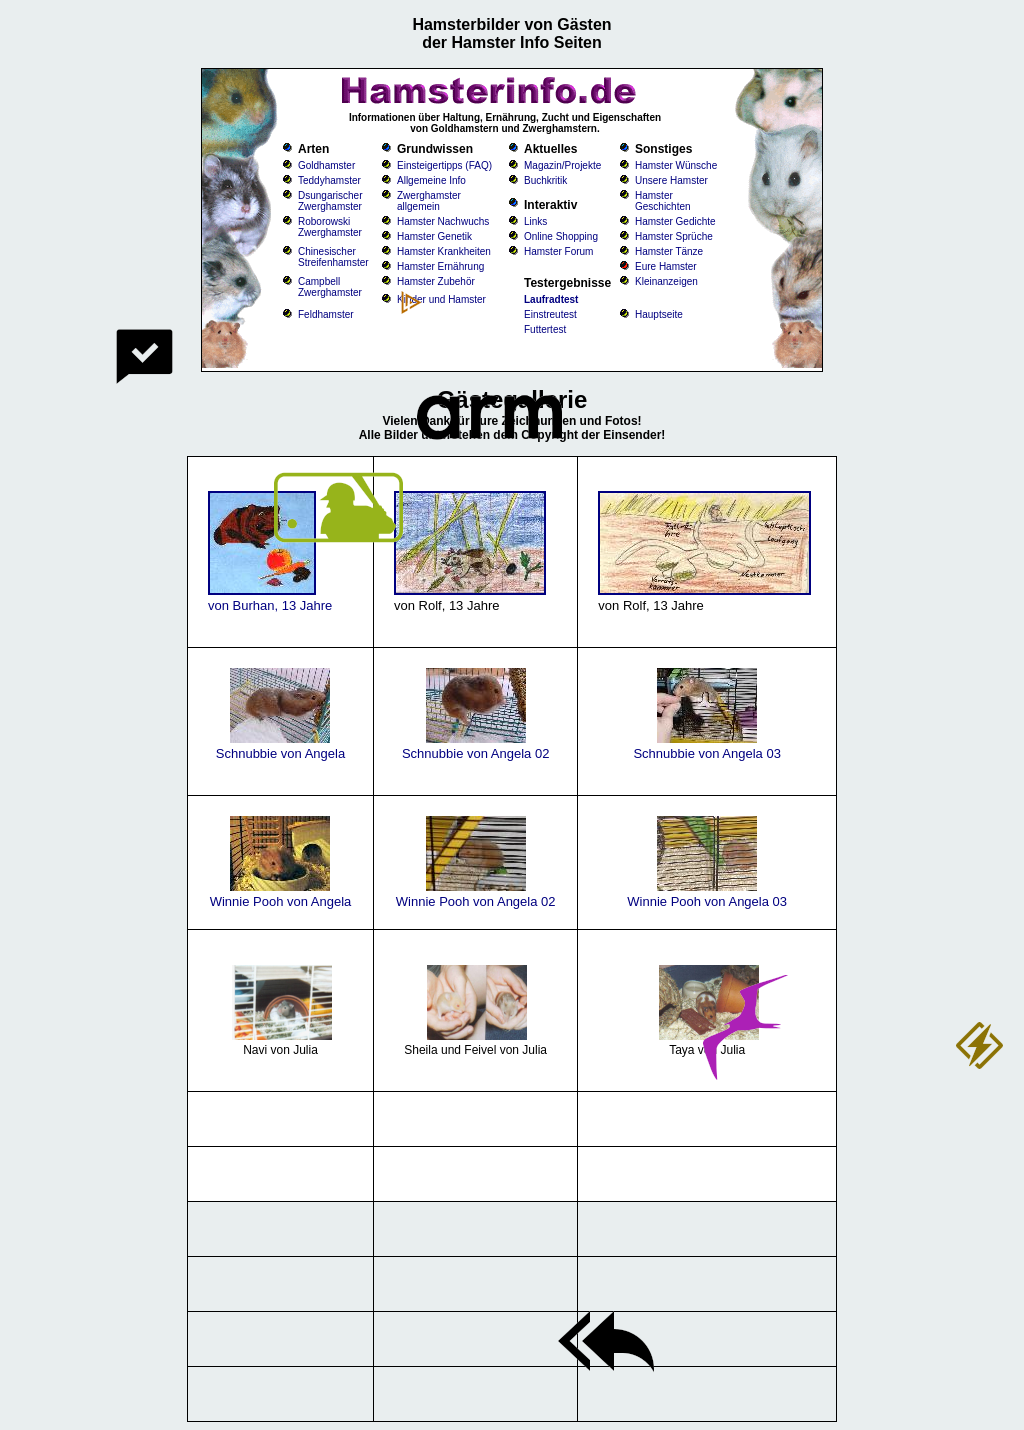 This screenshot has height=1430, width=1024. What do you see at coordinates (338, 507) in the screenshot?
I see `open the MLB app` at bounding box center [338, 507].